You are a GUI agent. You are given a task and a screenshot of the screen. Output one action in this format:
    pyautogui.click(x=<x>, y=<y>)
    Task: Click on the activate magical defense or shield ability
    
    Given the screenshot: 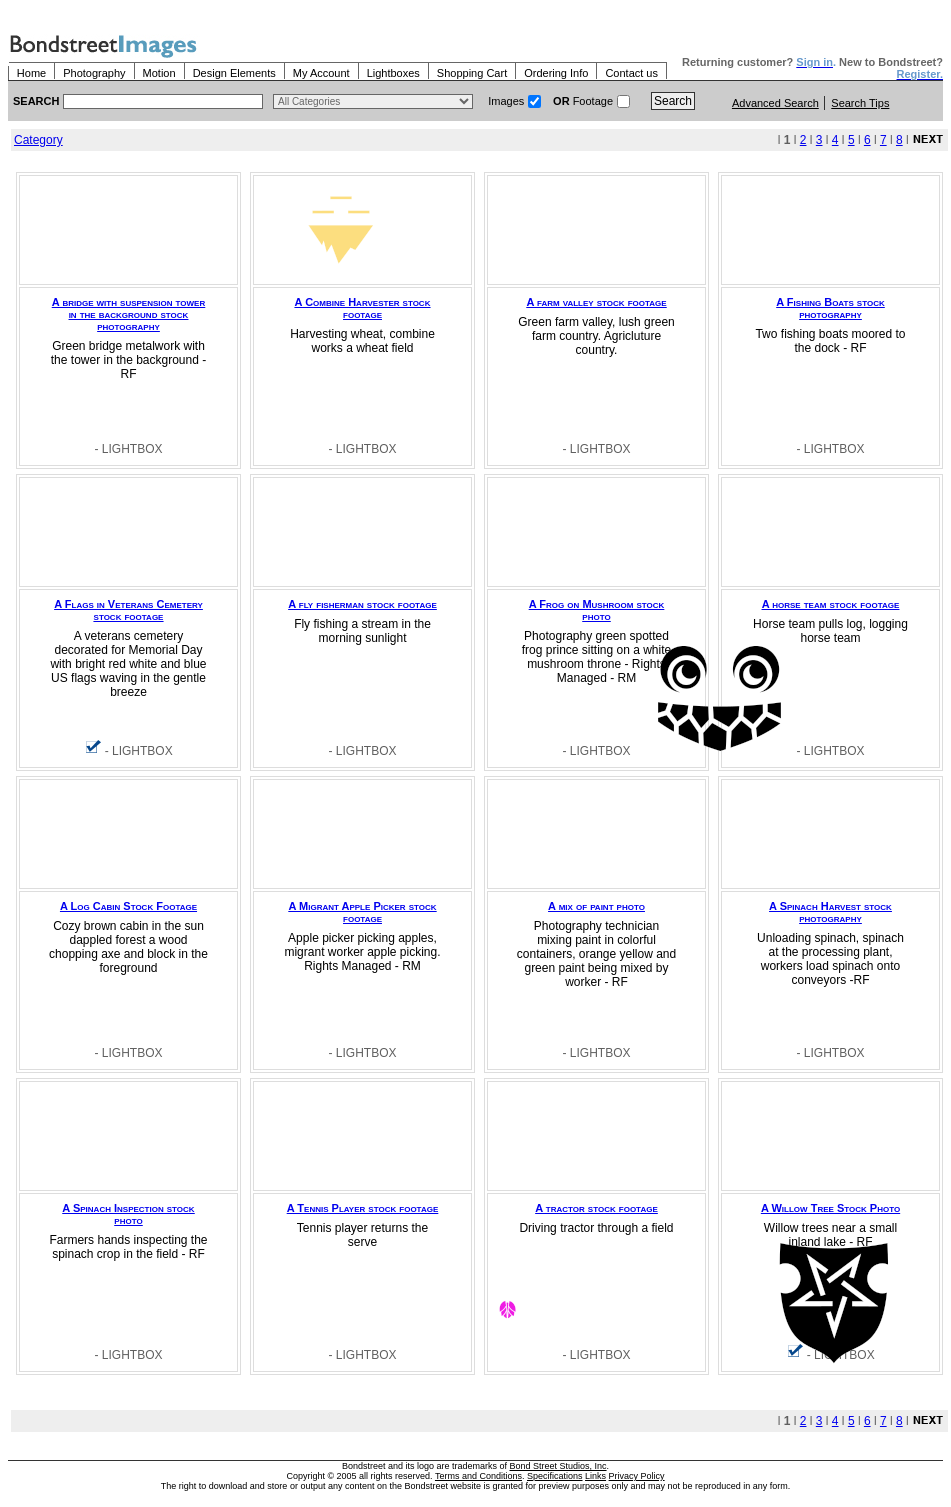 What is the action you would take?
    pyautogui.click(x=833, y=1305)
    